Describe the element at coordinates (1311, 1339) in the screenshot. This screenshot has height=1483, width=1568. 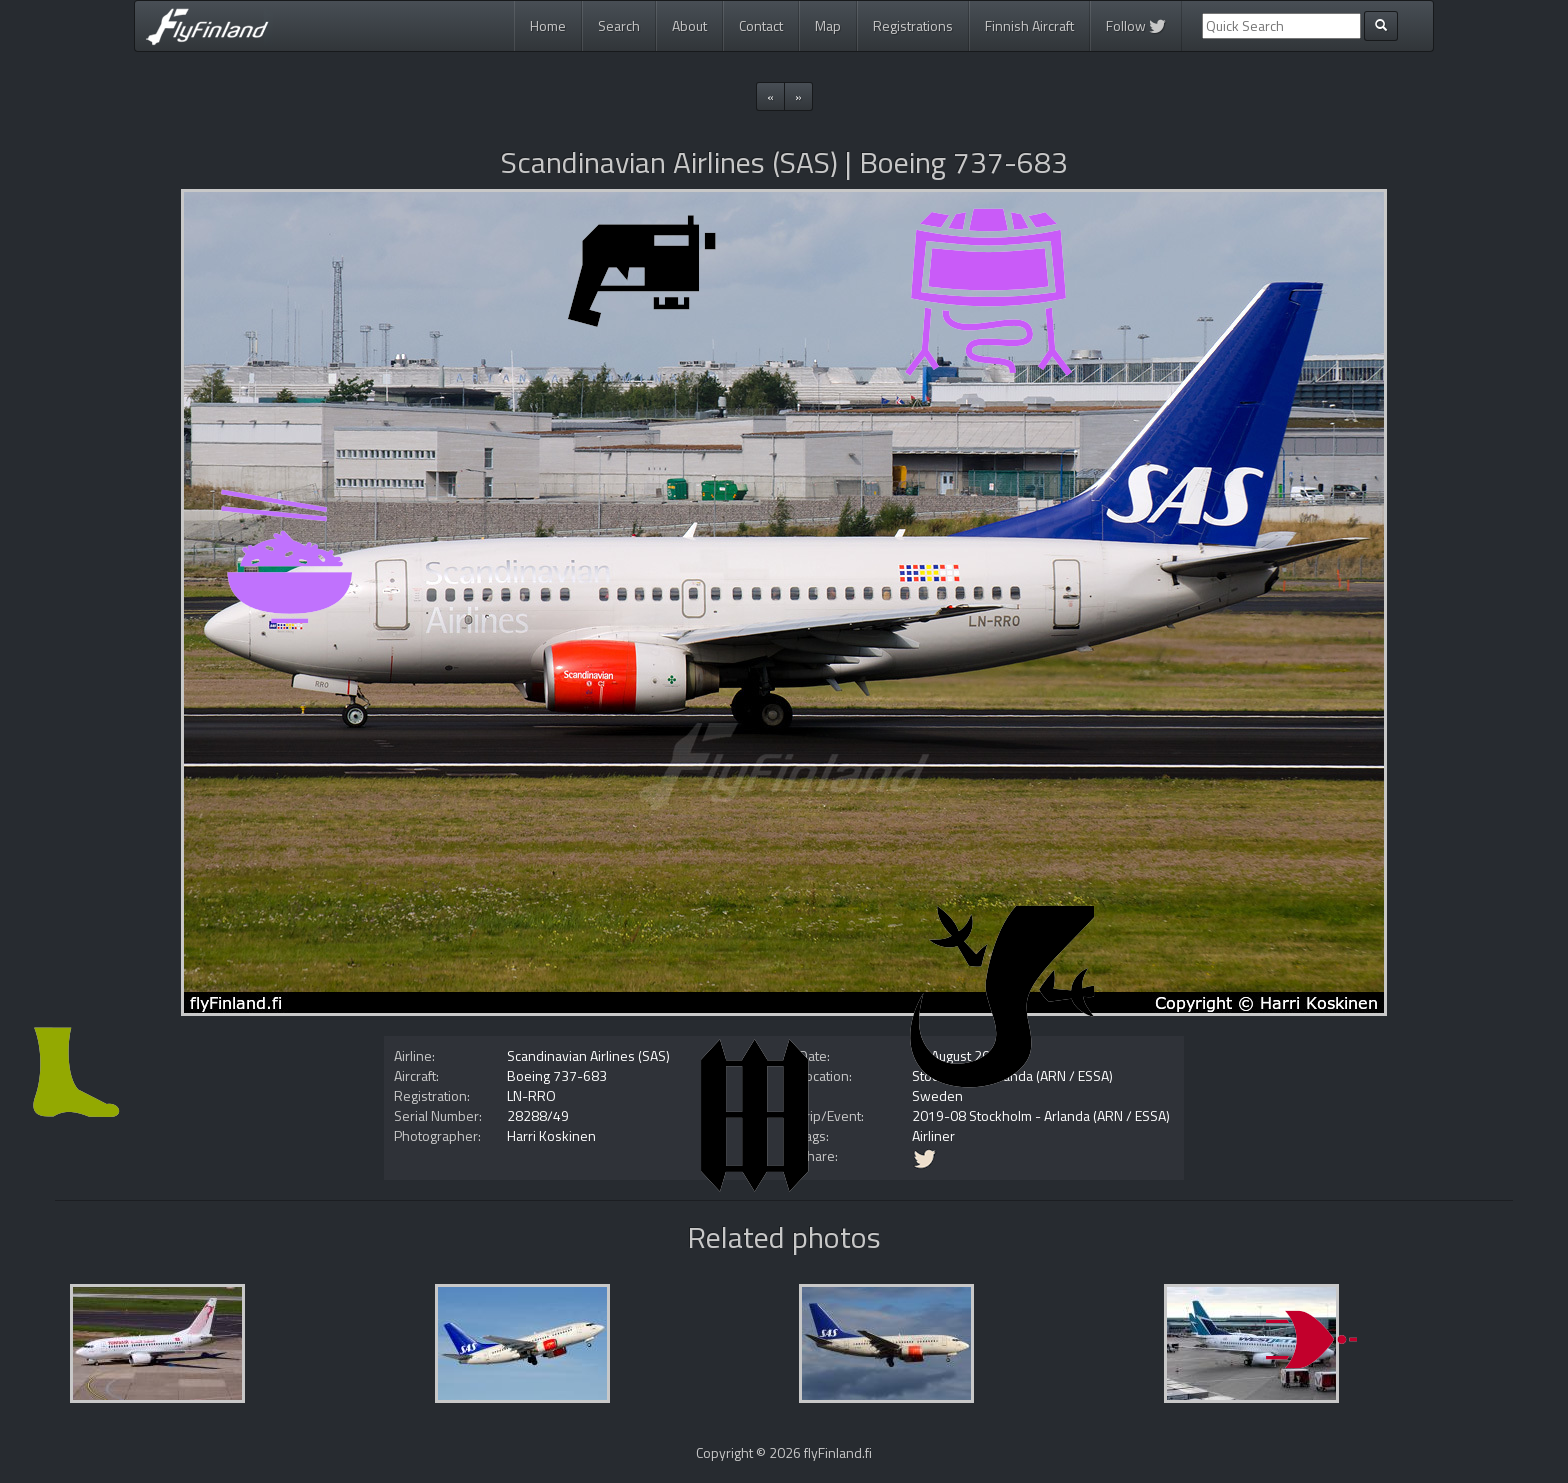
I see `represents a NOR logic gate in circuit design` at that location.